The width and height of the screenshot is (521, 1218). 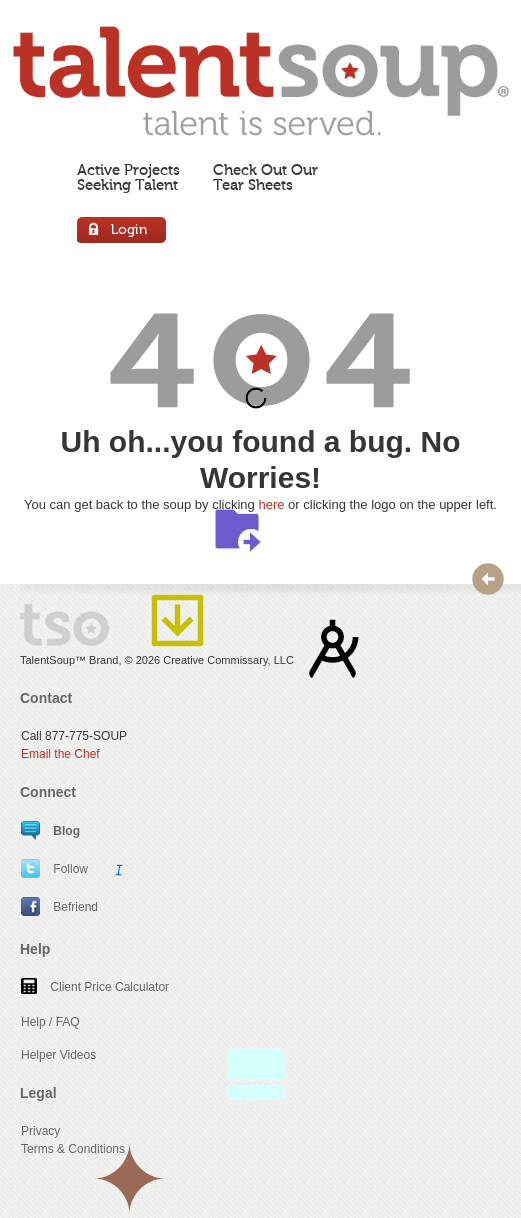 I want to click on download file or content, so click(x=177, y=620).